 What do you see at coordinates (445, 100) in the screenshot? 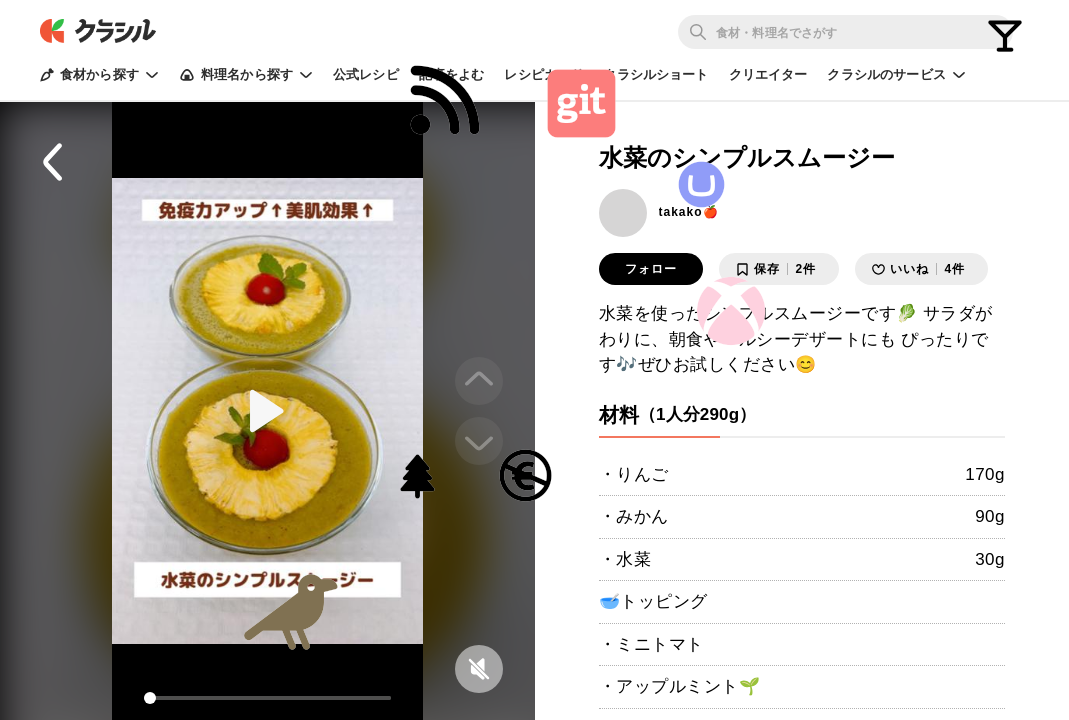
I see `subscribe to RSS feed` at bounding box center [445, 100].